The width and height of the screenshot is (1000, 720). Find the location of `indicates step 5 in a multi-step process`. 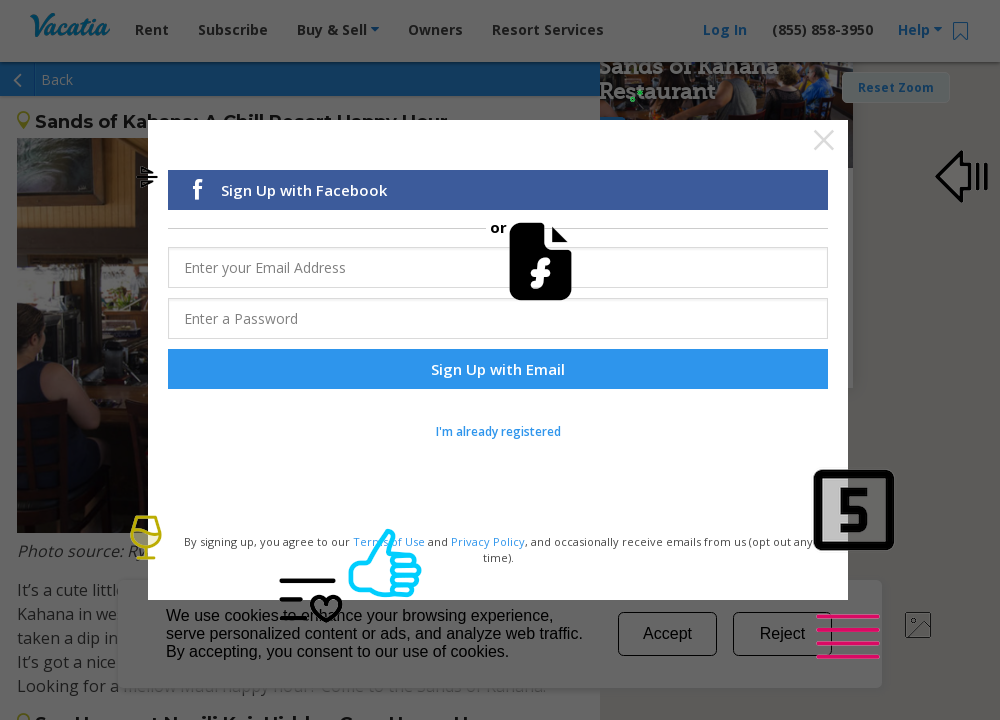

indicates step 5 in a multi-step process is located at coordinates (854, 510).